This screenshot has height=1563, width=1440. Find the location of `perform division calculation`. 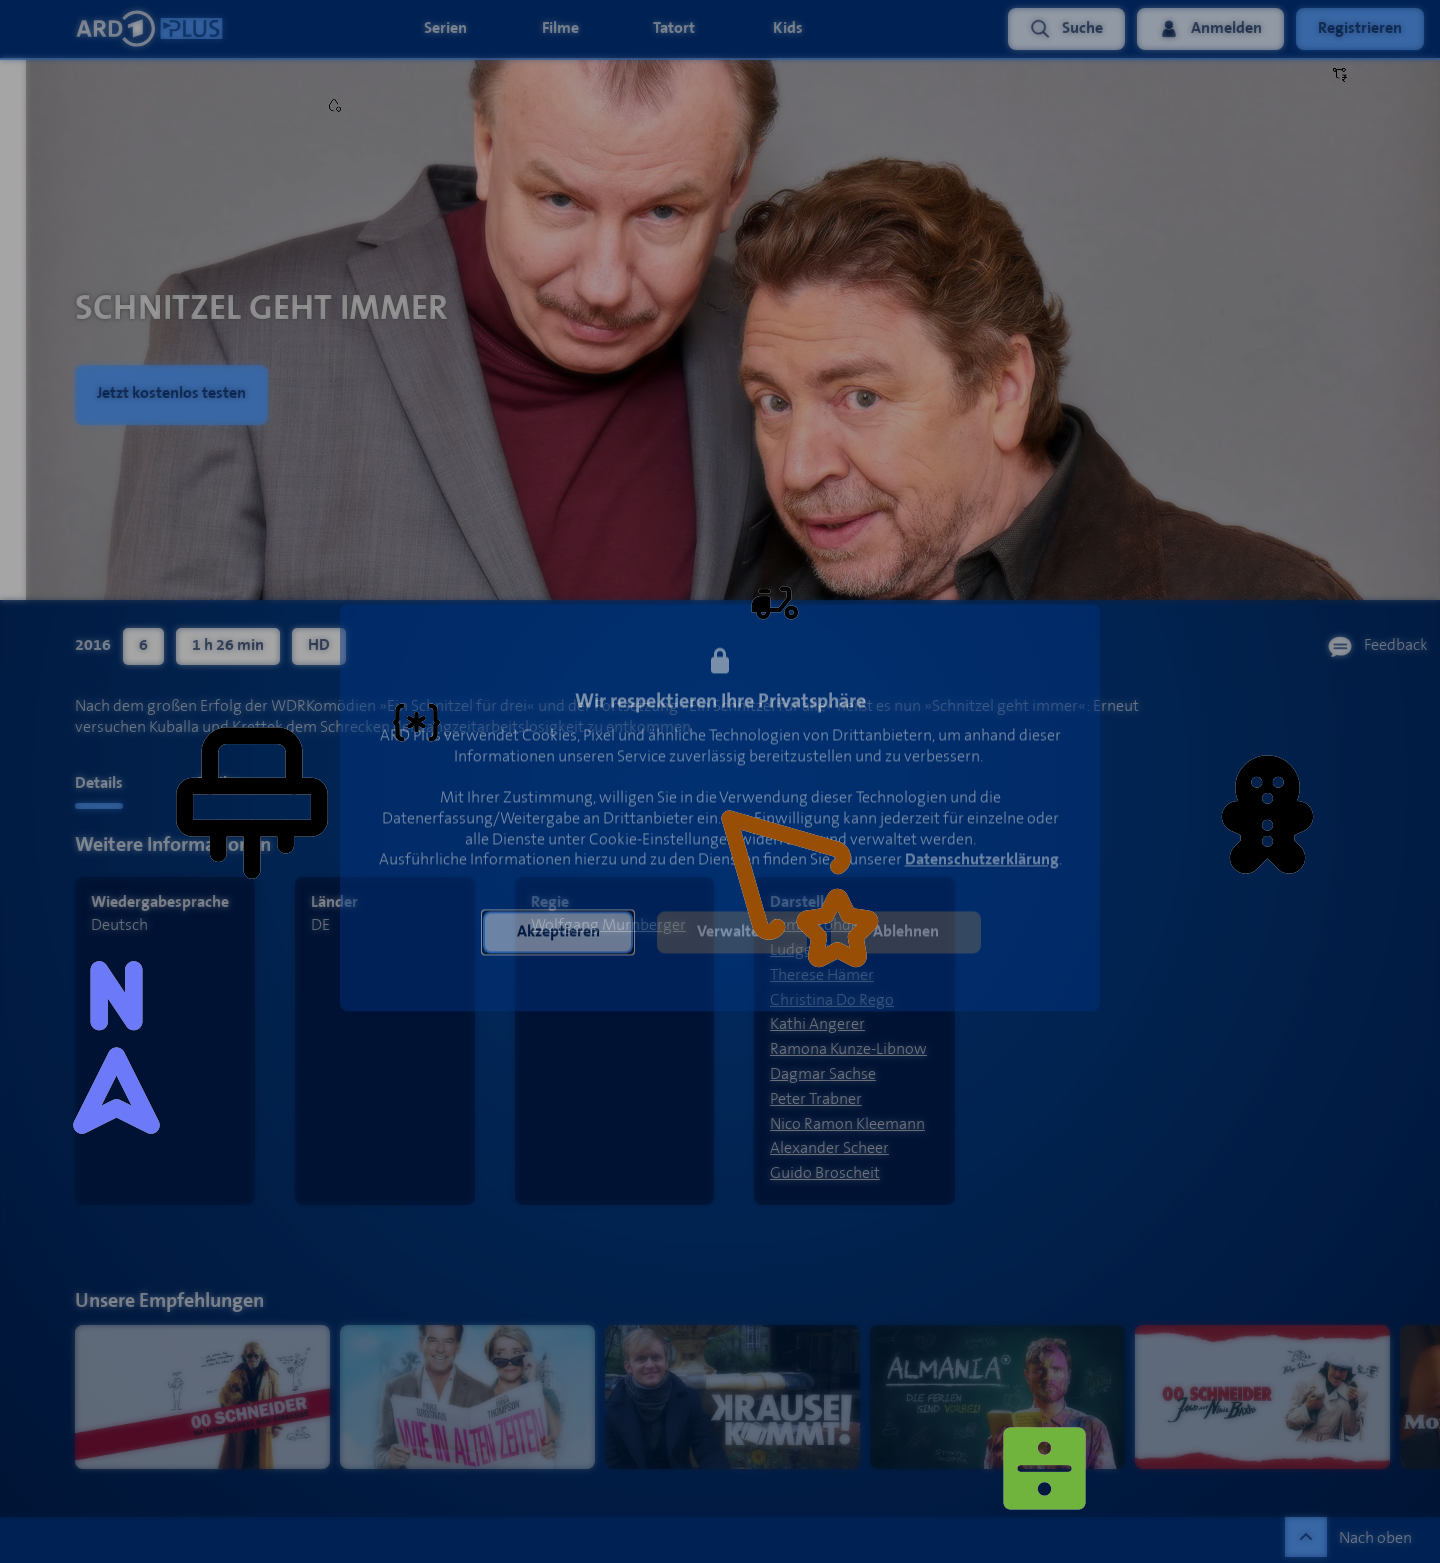

perform division calculation is located at coordinates (1044, 1468).